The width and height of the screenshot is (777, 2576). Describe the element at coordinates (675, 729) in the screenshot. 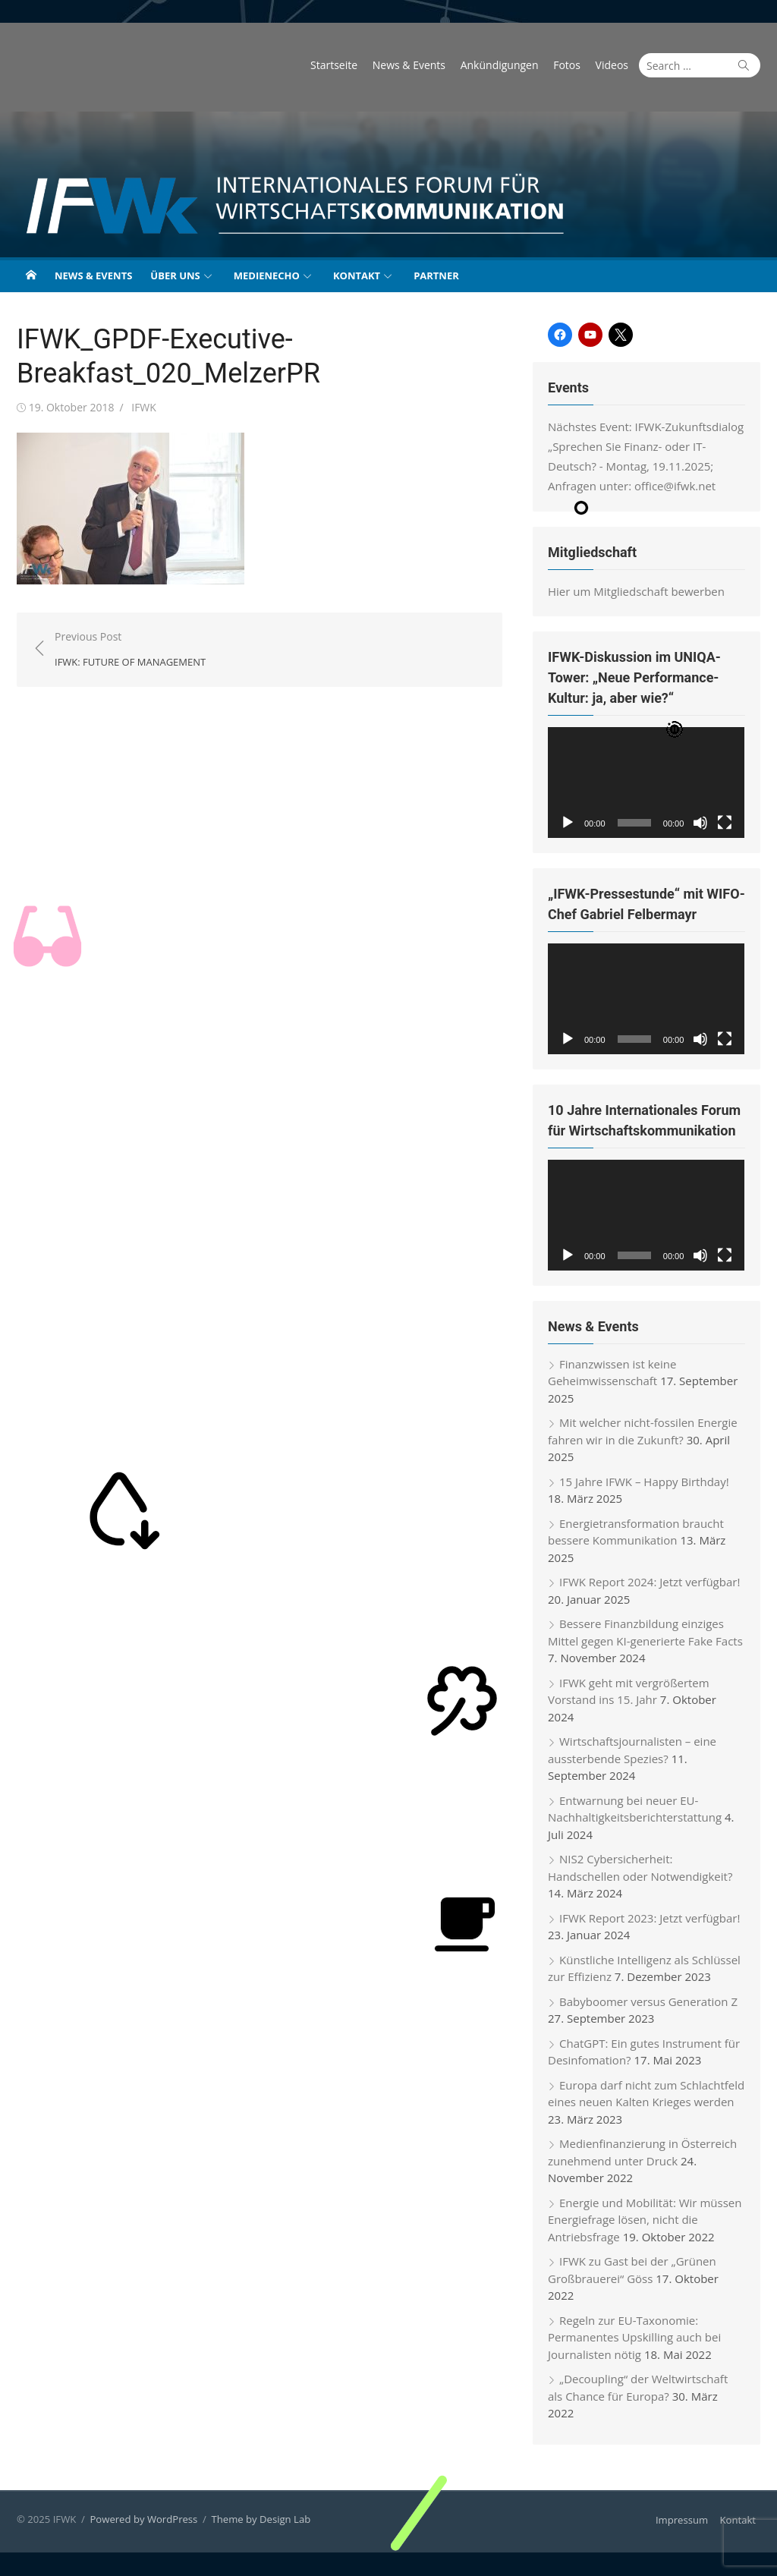

I see `pause motion photo playback` at that location.